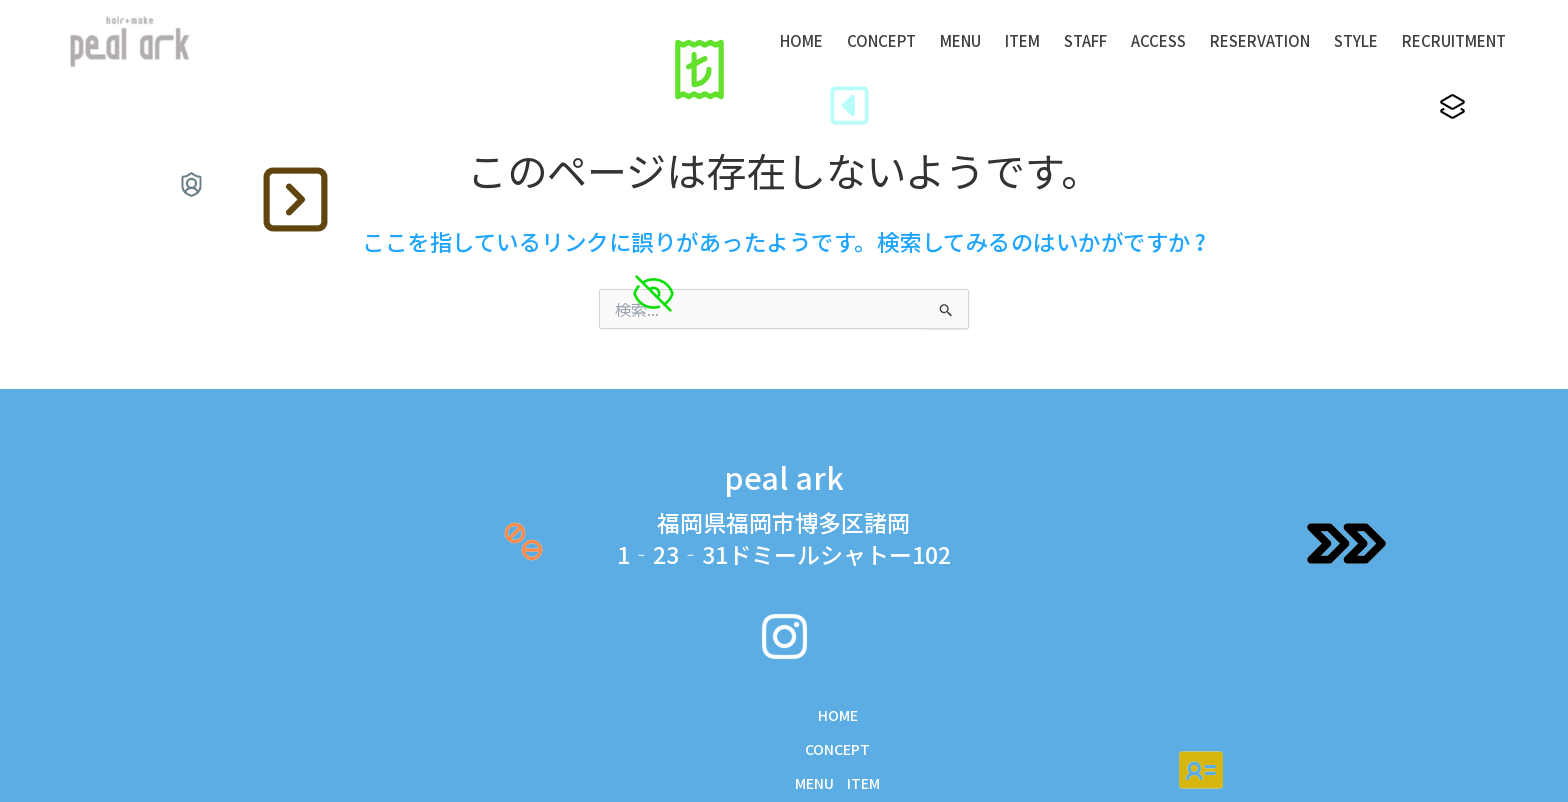  I want to click on inertia.js framework logo, so click(1345, 543).